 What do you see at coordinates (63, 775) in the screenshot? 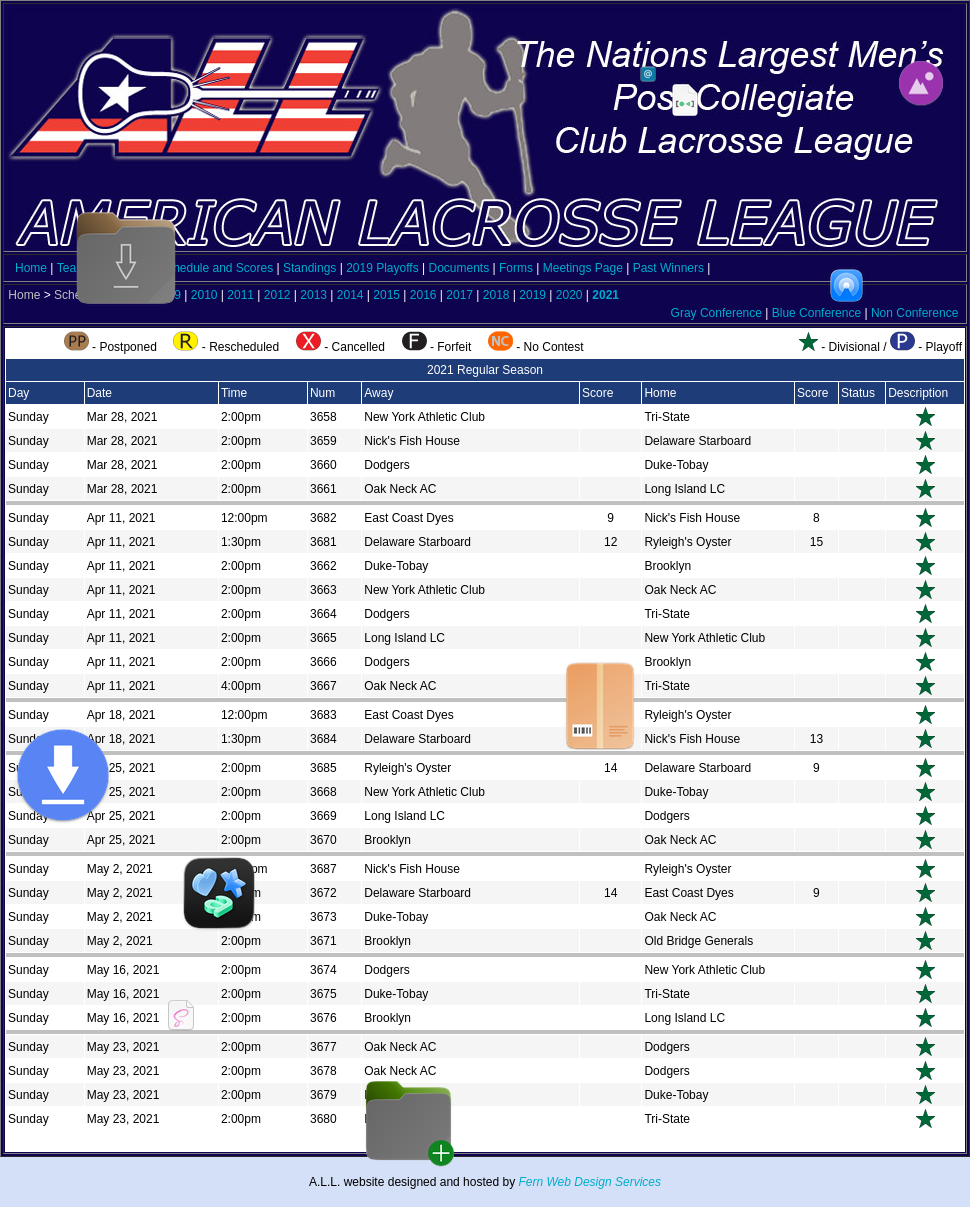
I see `access your downloads folder` at bounding box center [63, 775].